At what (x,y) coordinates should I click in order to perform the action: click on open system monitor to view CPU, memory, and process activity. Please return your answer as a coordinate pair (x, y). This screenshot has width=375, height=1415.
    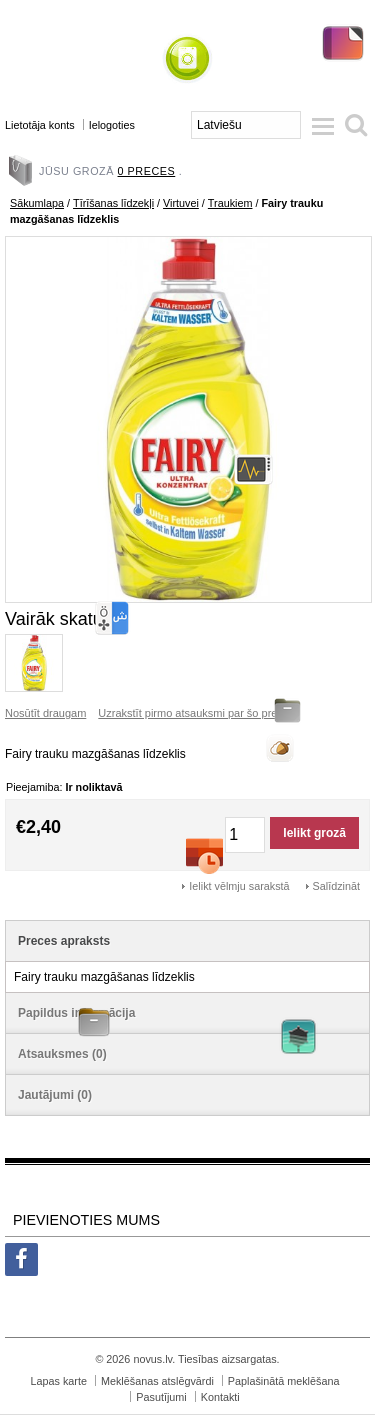
    Looking at the image, I should click on (253, 469).